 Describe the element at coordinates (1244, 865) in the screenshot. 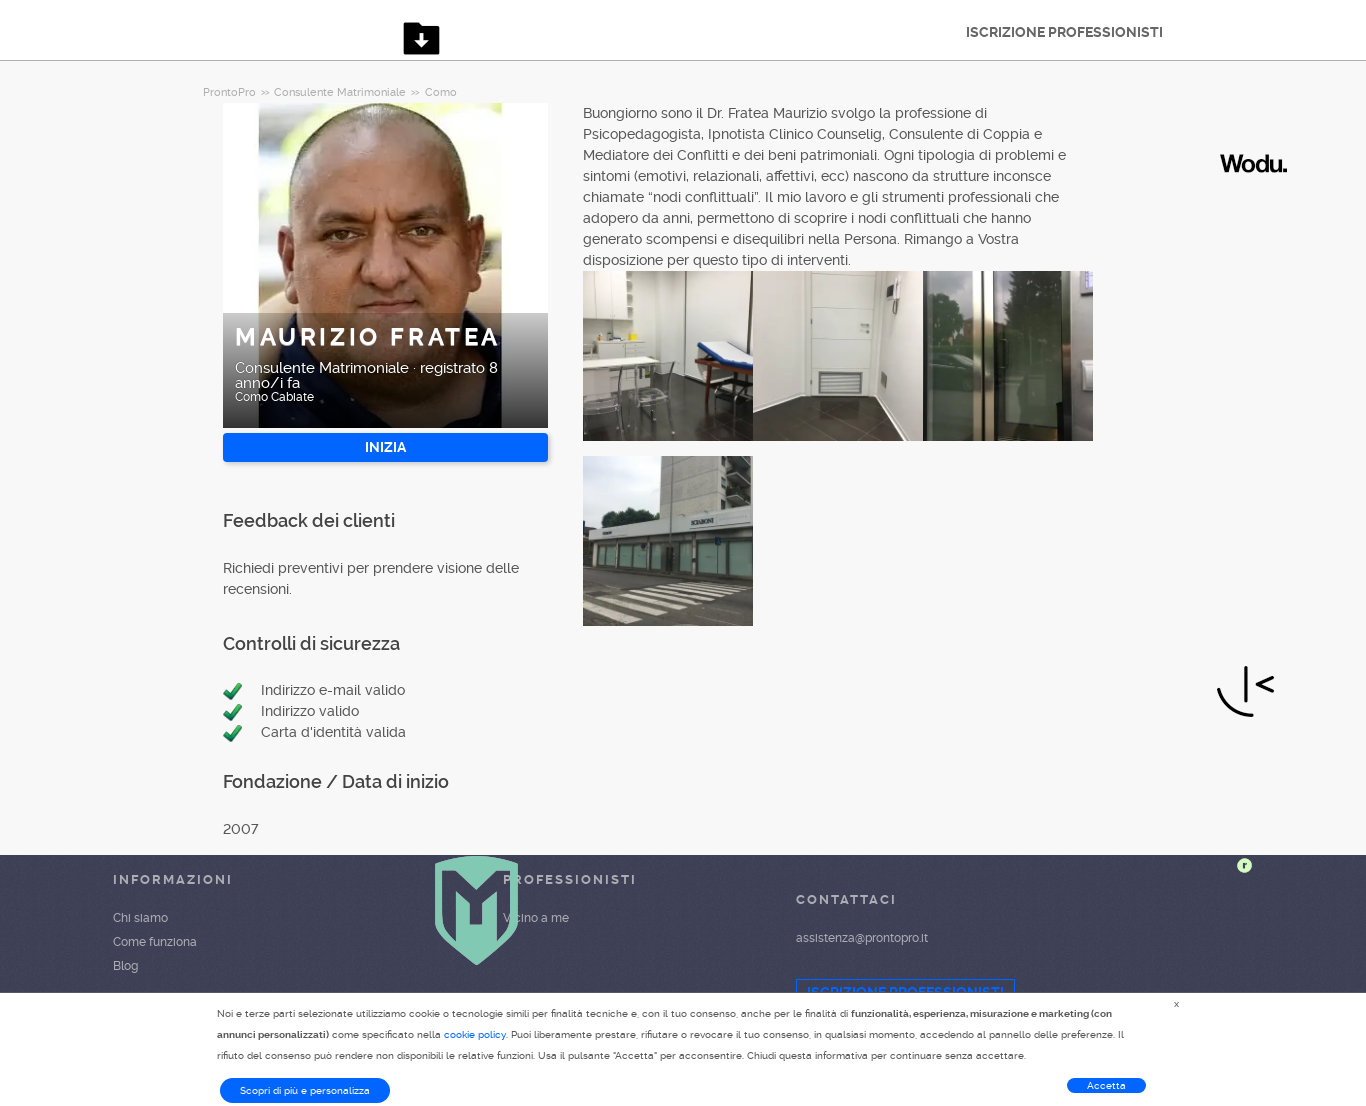

I see `open ravelry app or website` at that location.